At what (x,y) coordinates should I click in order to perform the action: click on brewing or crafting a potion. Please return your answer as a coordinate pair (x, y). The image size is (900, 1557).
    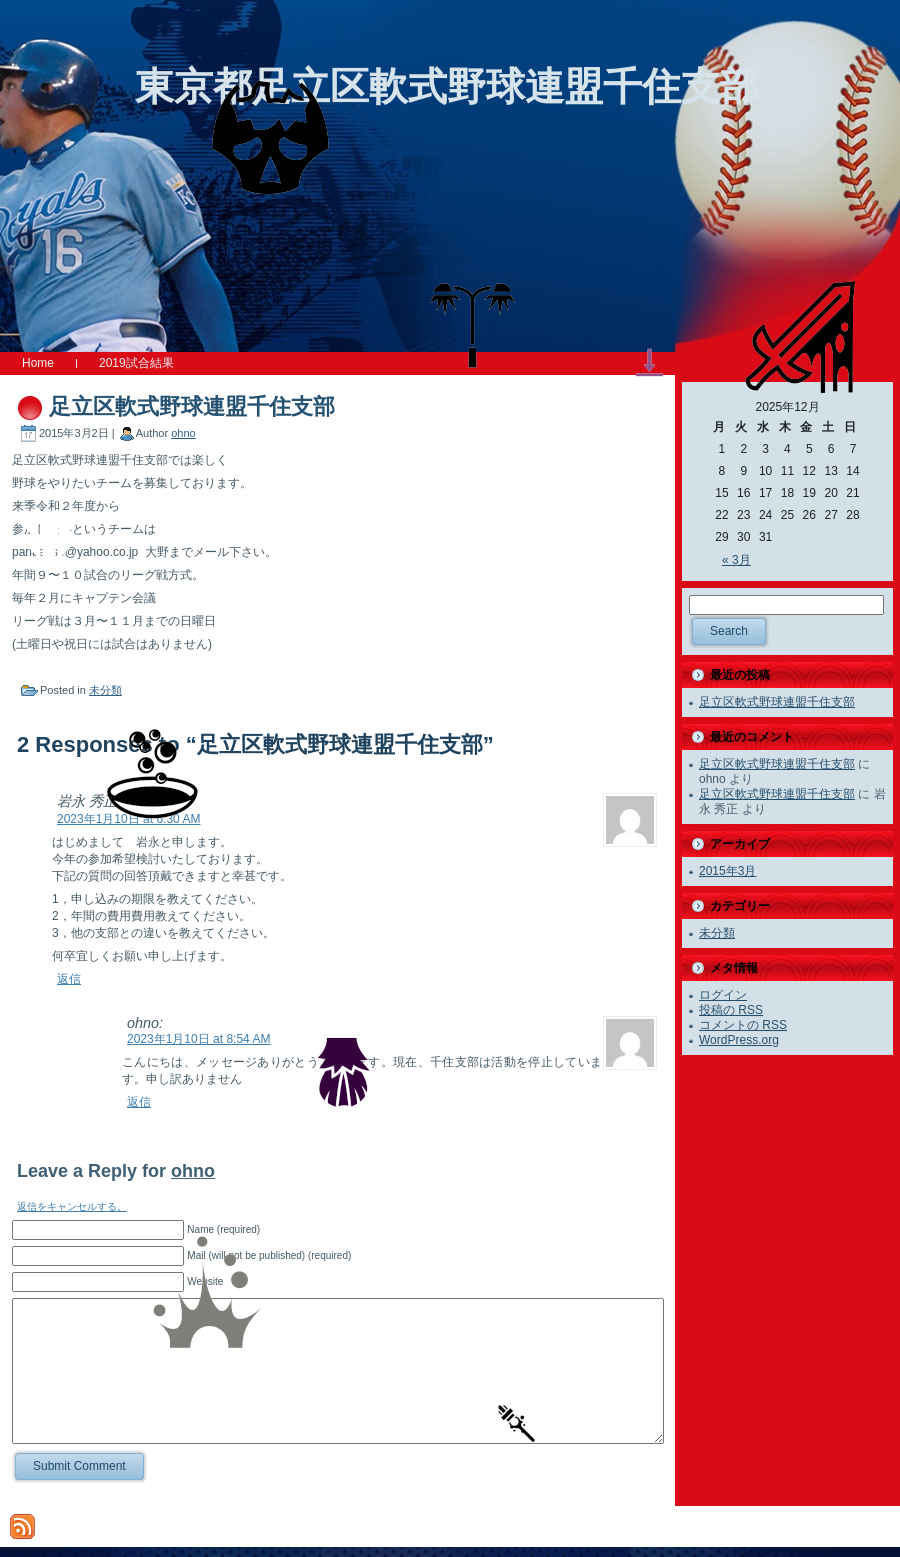
    Looking at the image, I should click on (152, 773).